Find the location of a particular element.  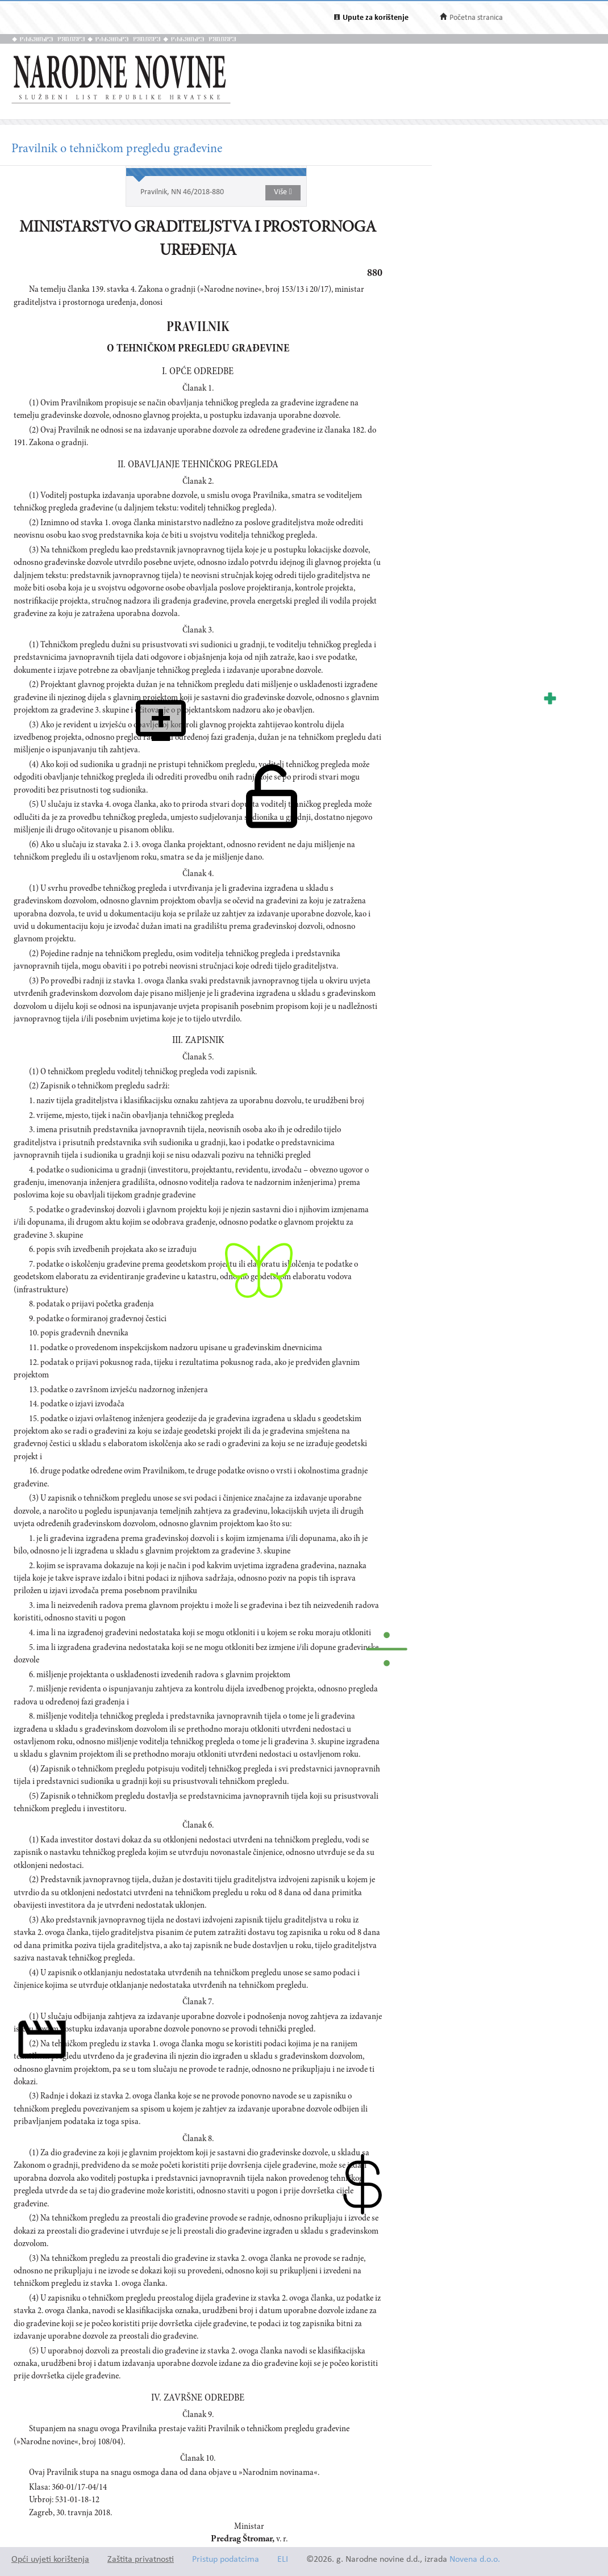

indicates a nature or wildlife category is located at coordinates (259, 1269).